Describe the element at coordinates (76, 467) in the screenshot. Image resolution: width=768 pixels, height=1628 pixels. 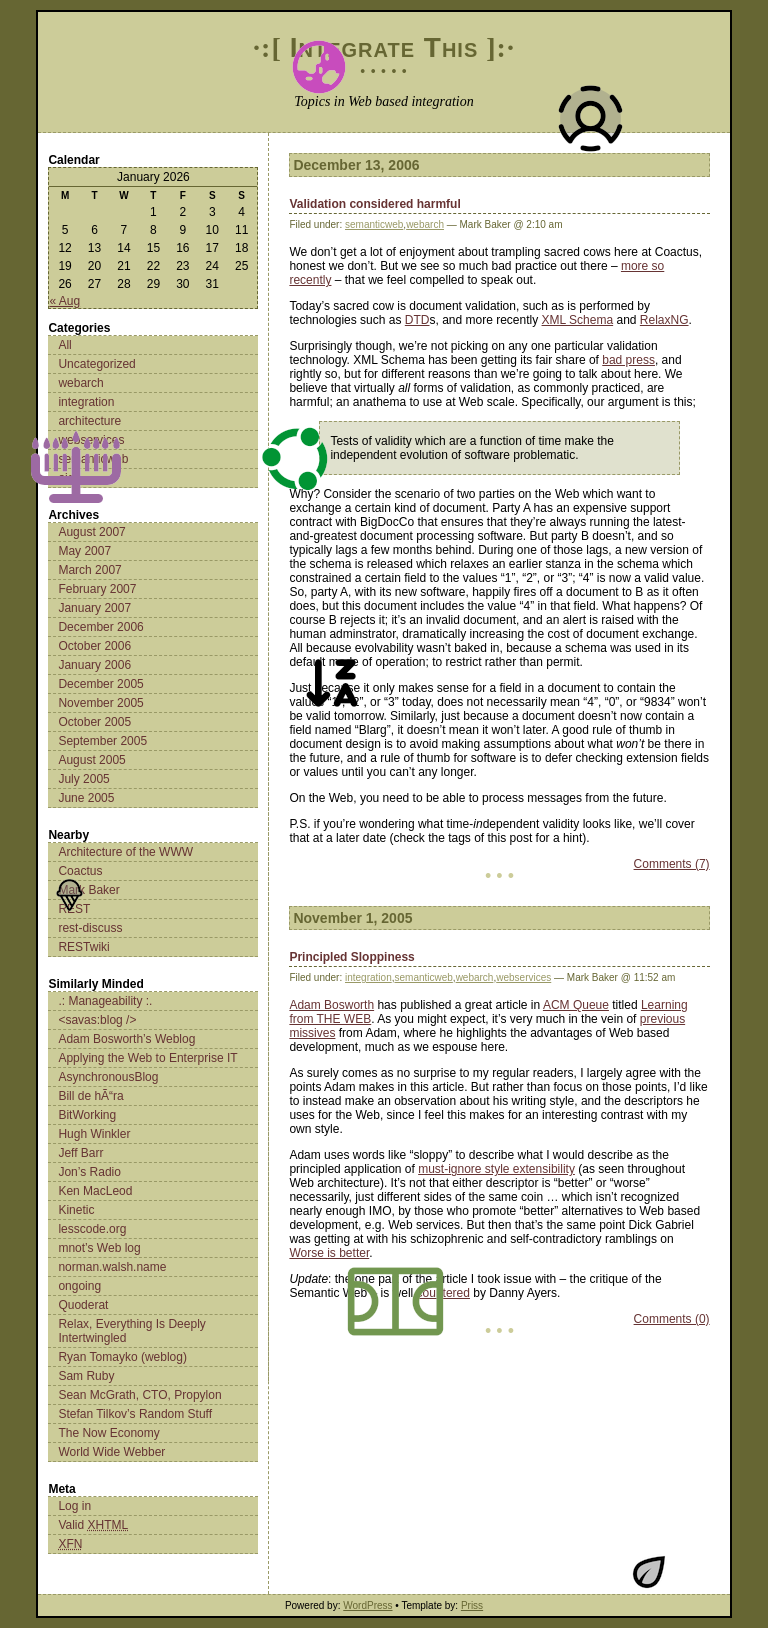
I see `indicates Hanukkah-related content or events` at that location.